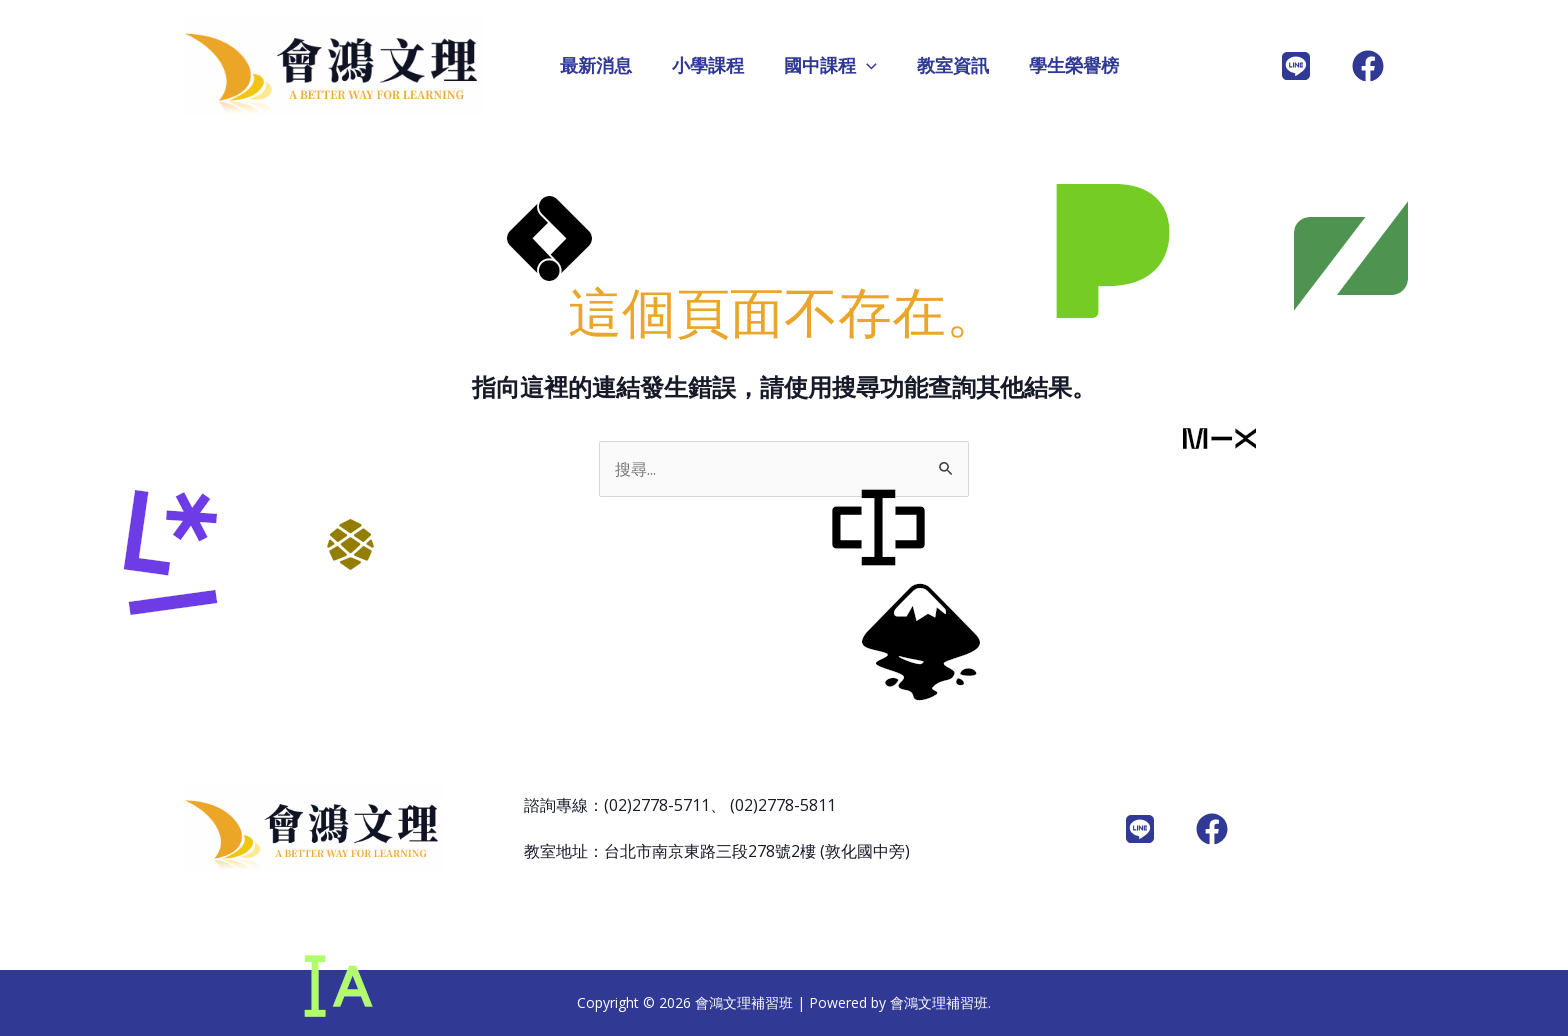 The width and height of the screenshot is (1568, 1036). I want to click on open Inkscape vector graphics editor, so click(921, 642).